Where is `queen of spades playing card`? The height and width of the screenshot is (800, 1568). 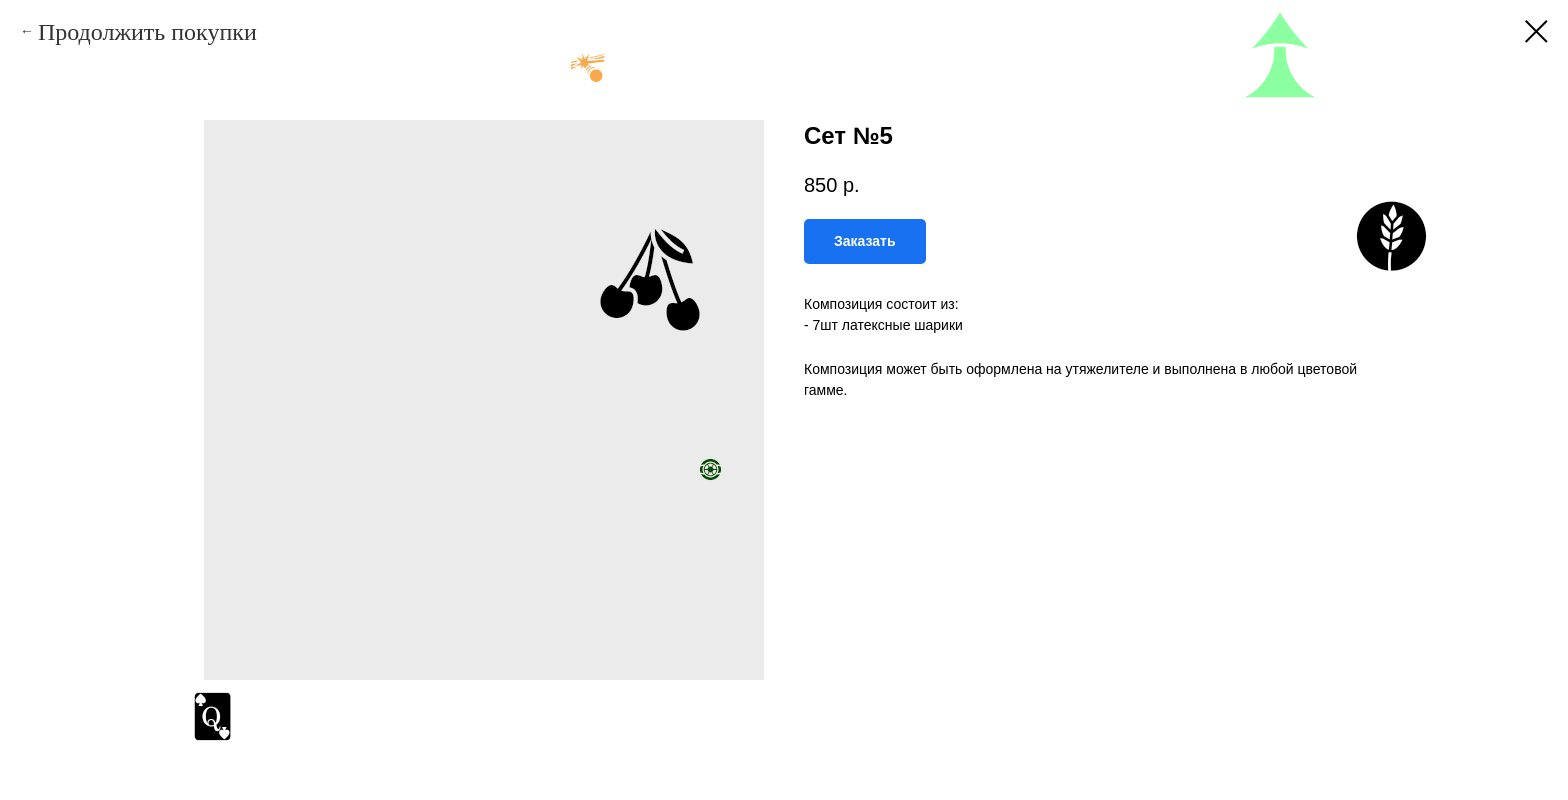 queen of spades playing card is located at coordinates (212, 716).